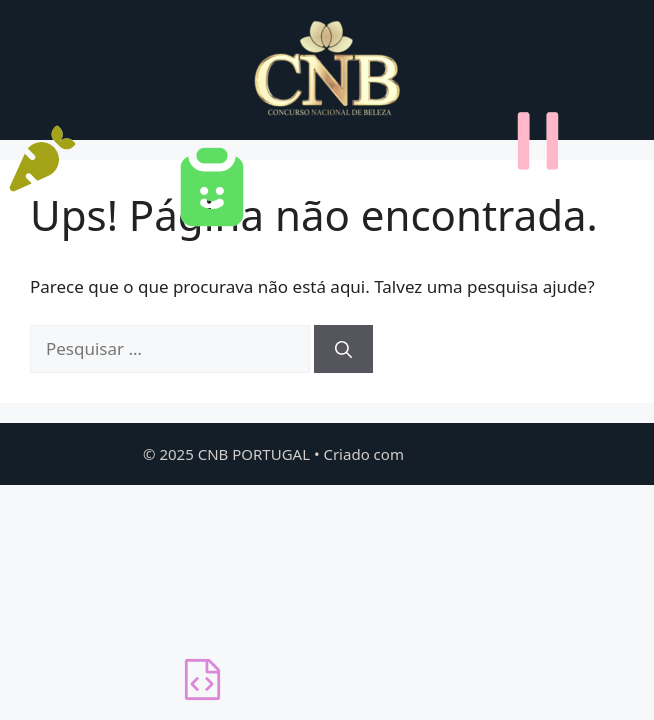 This screenshot has height=720, width=654. What do you see at coordinates (202, 679) in the screenshot?
I see `view or access code gists` at bounding box center [202, 679].